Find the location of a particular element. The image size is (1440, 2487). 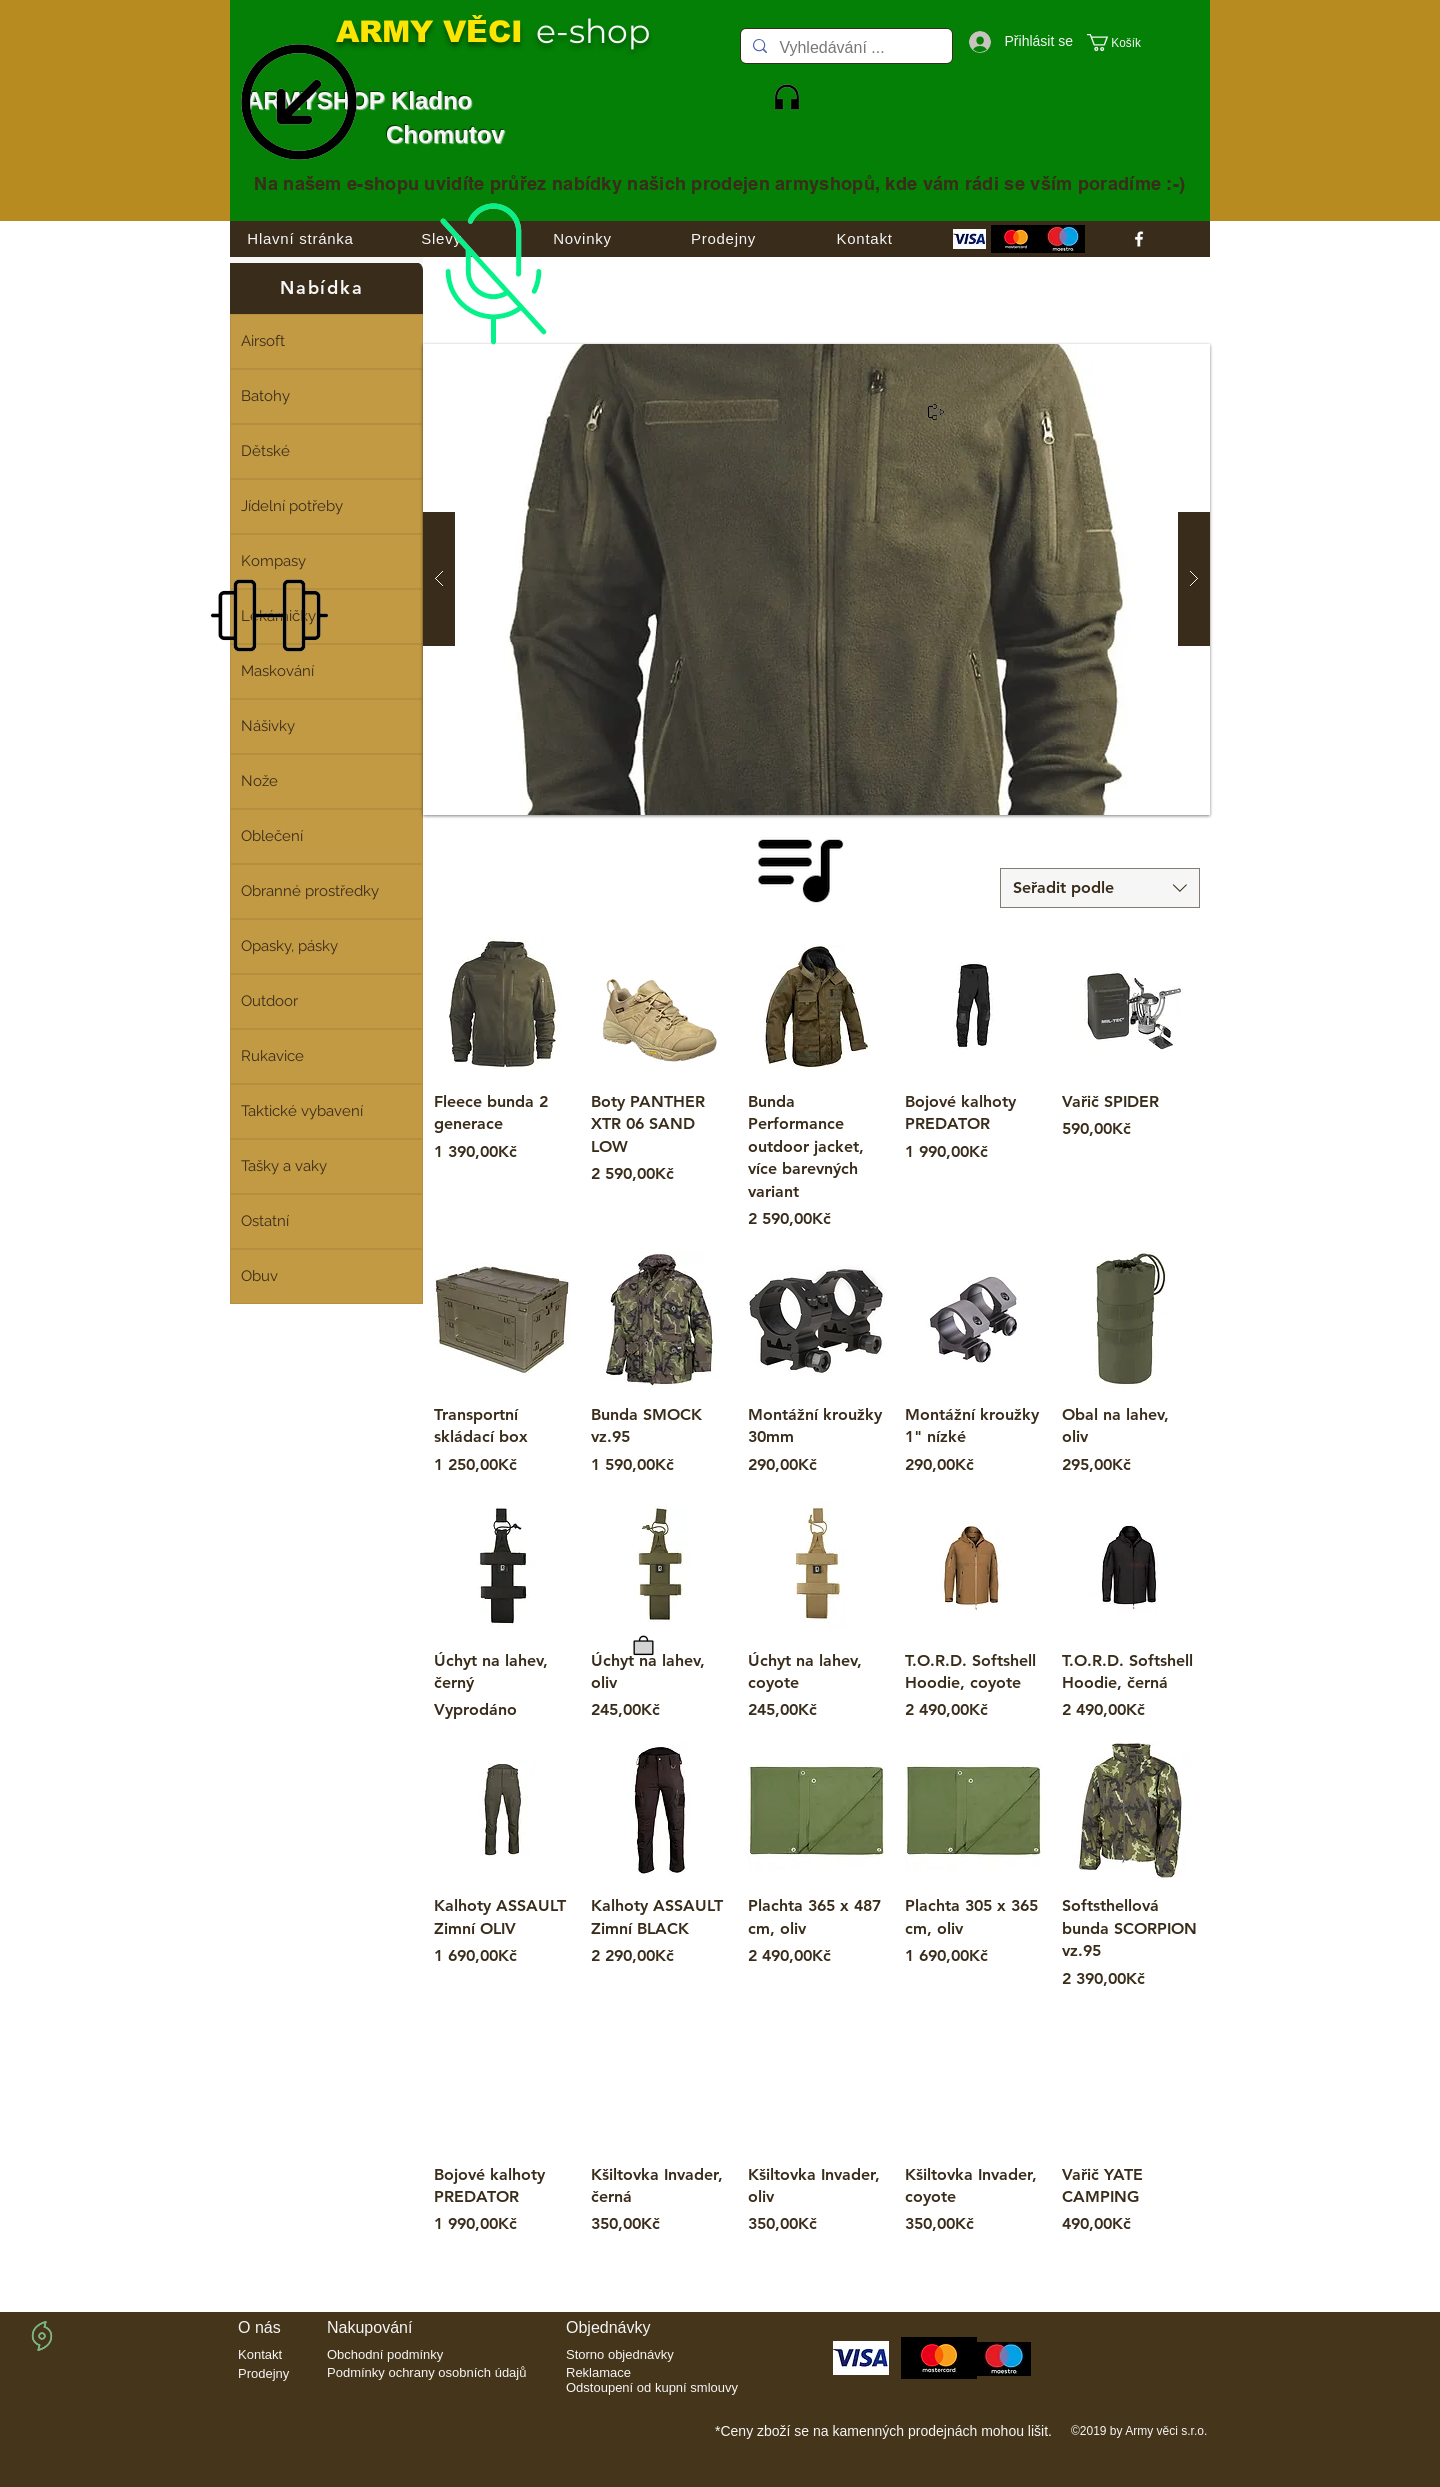

access audio or voice call support is located at coordinates (787, 99).